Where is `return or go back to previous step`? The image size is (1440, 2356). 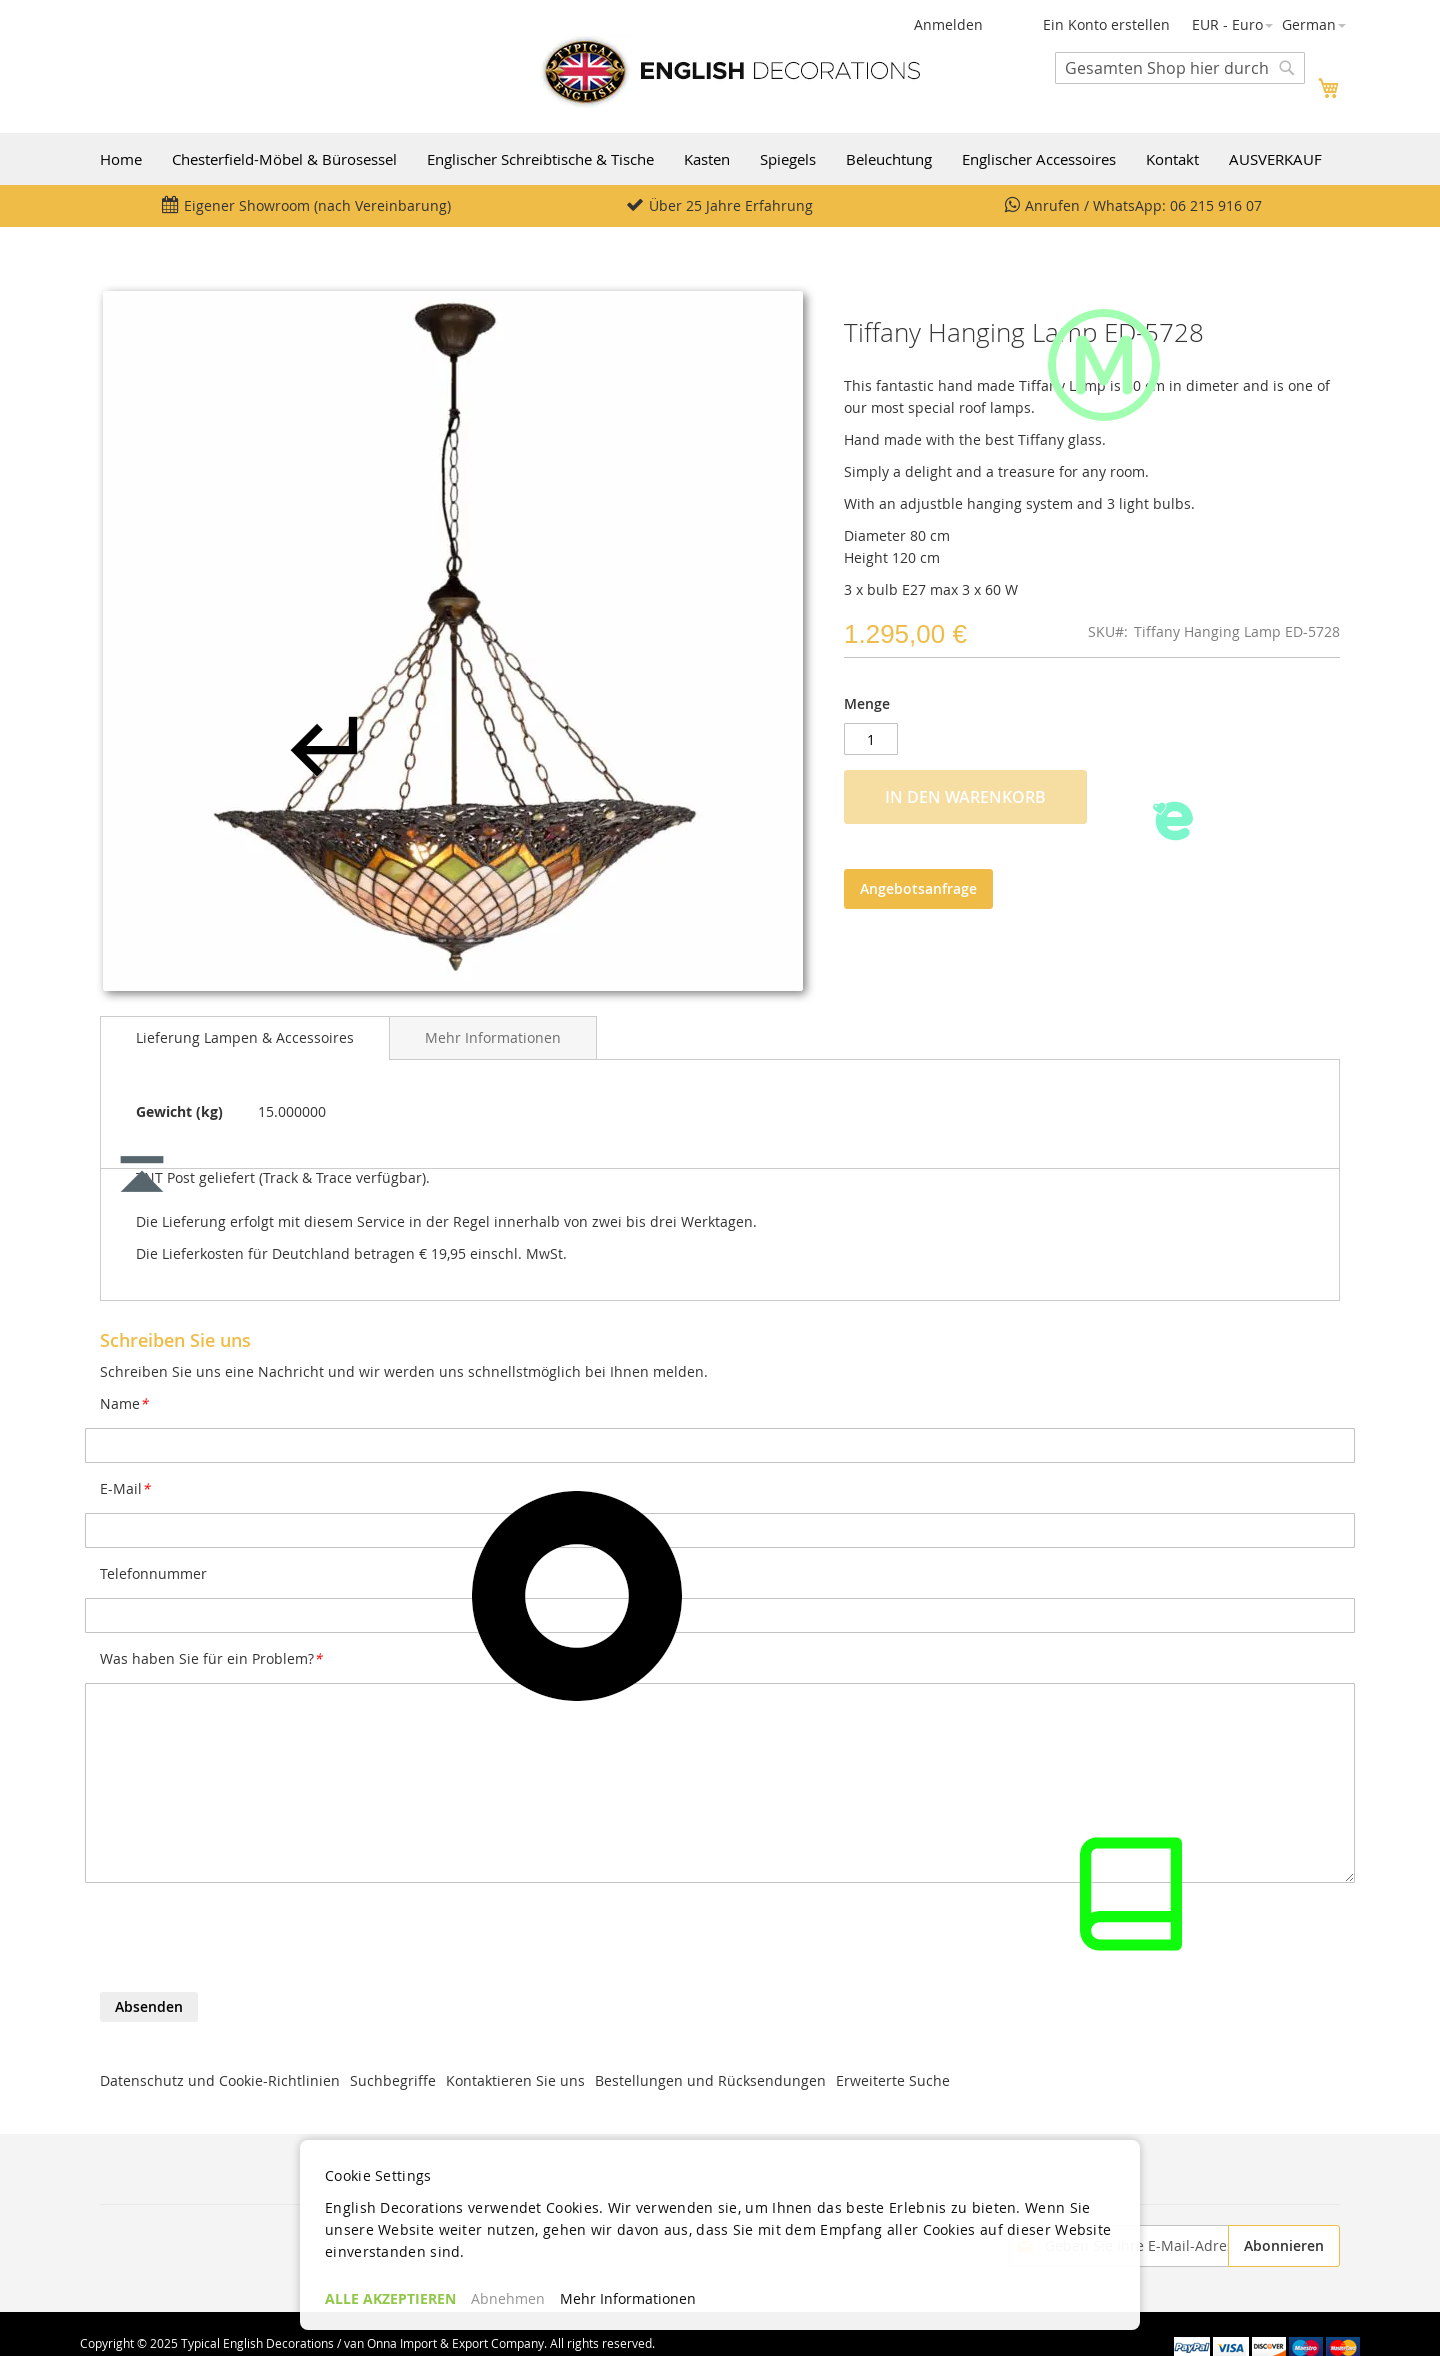
return or go back to previous step is located at coordinates (328, 746).